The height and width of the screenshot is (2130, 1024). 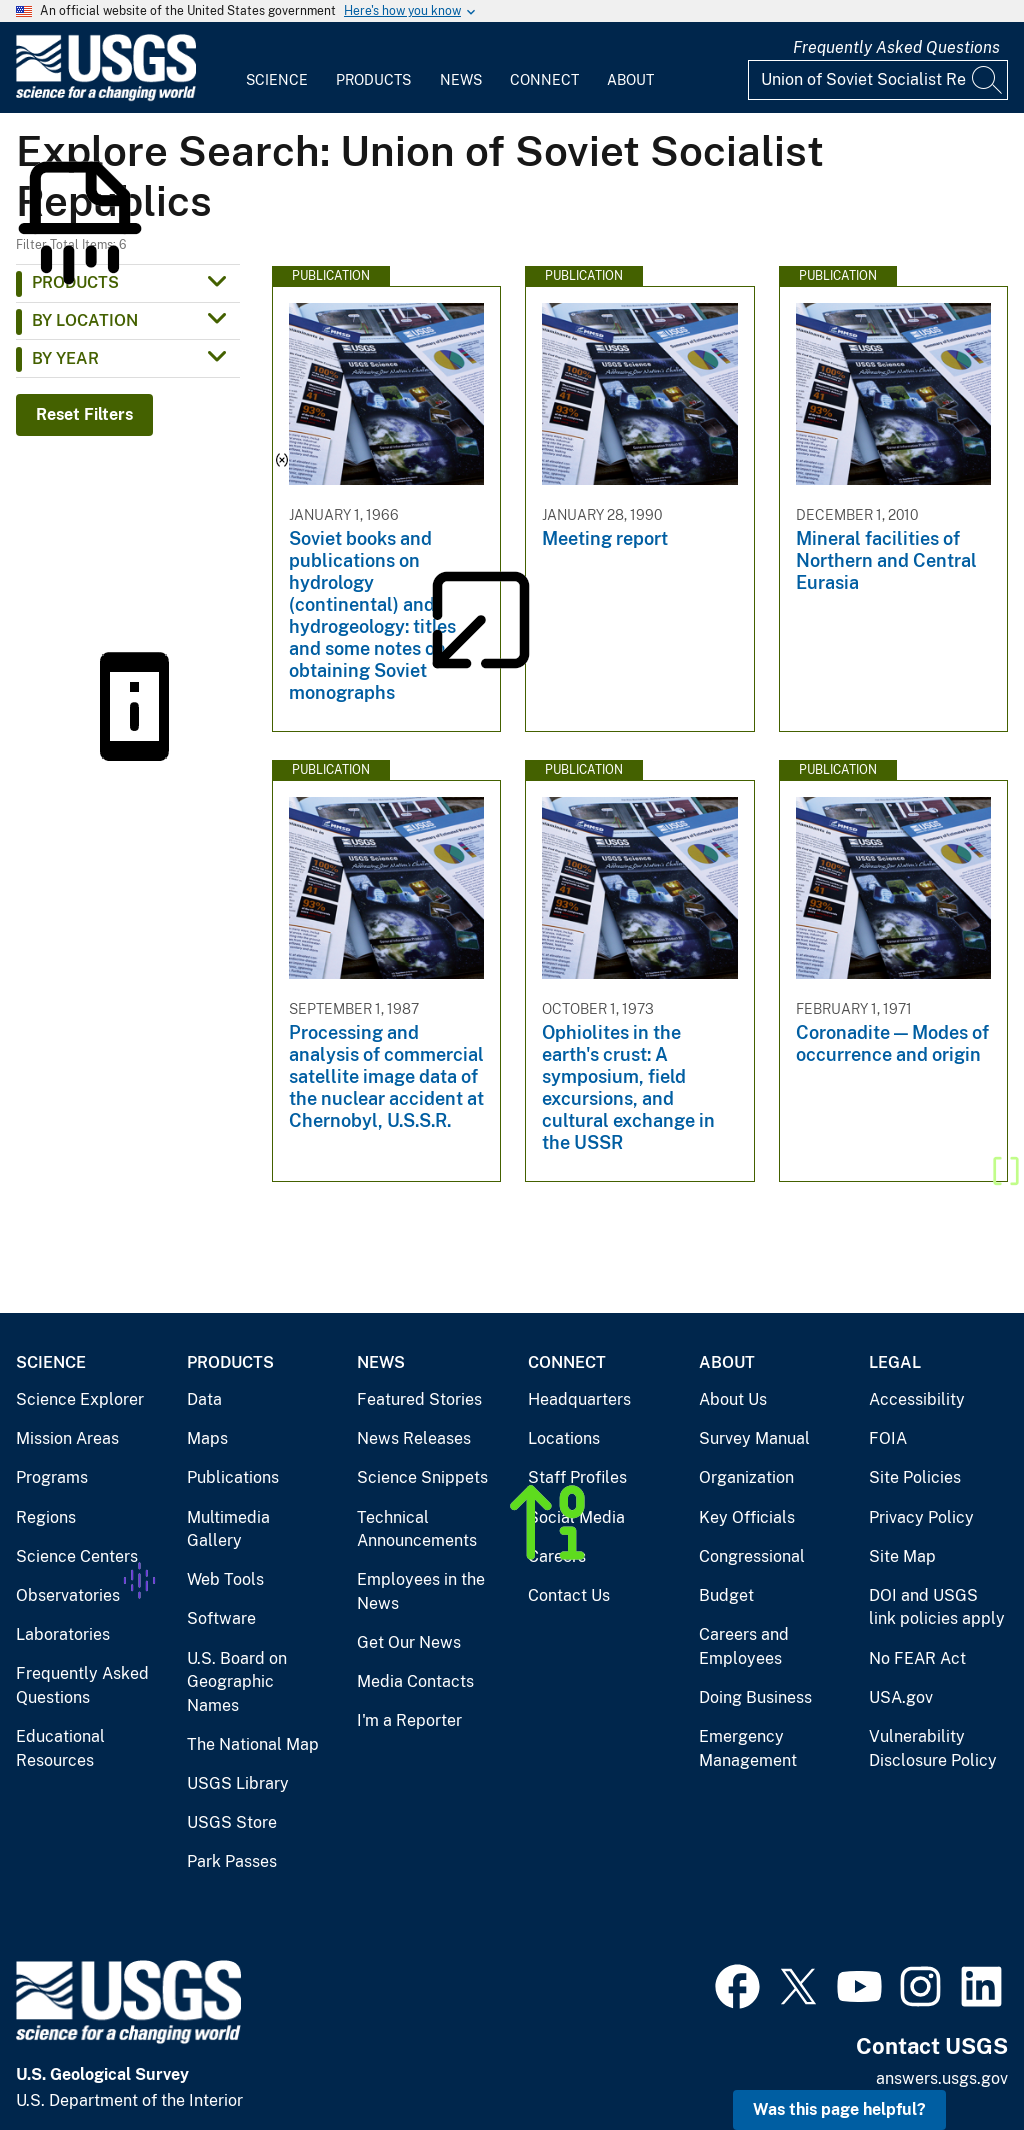 What do you see at coordinates (1006, 1171) in the screenshot?
I see `insert or edit code brackets` at bounding box center [1006, 1171].